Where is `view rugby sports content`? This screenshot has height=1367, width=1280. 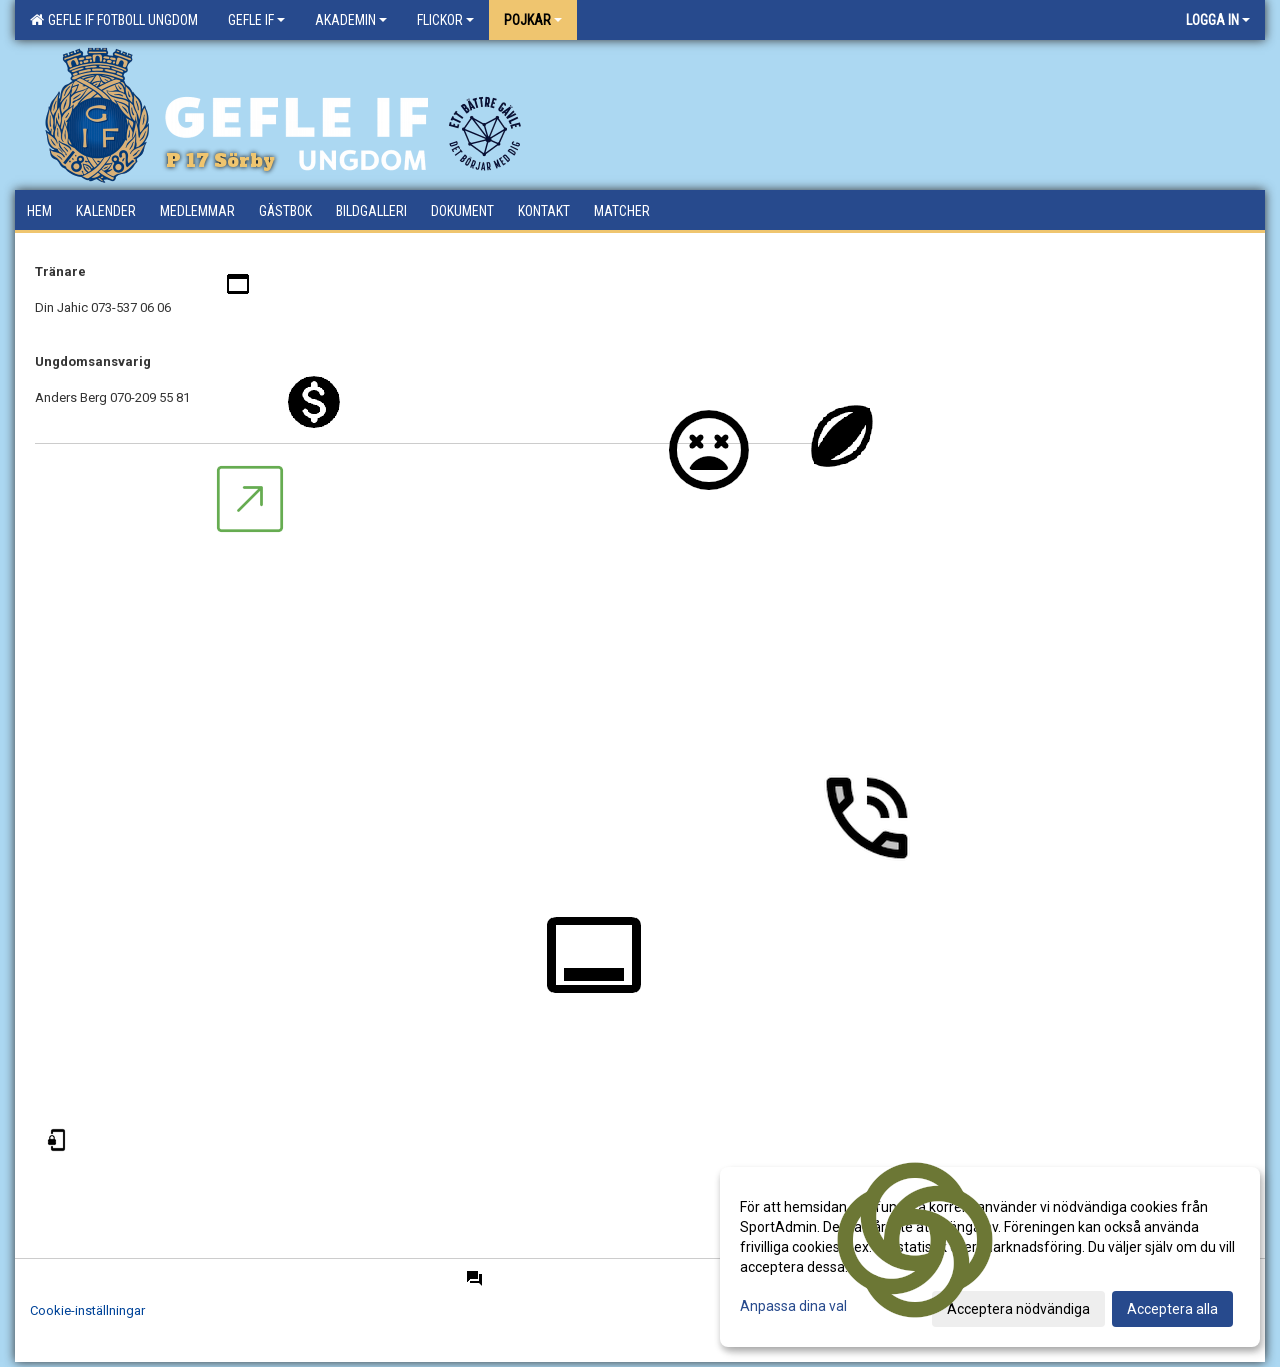
view rugby sports content is located at coordinates (842, 436).